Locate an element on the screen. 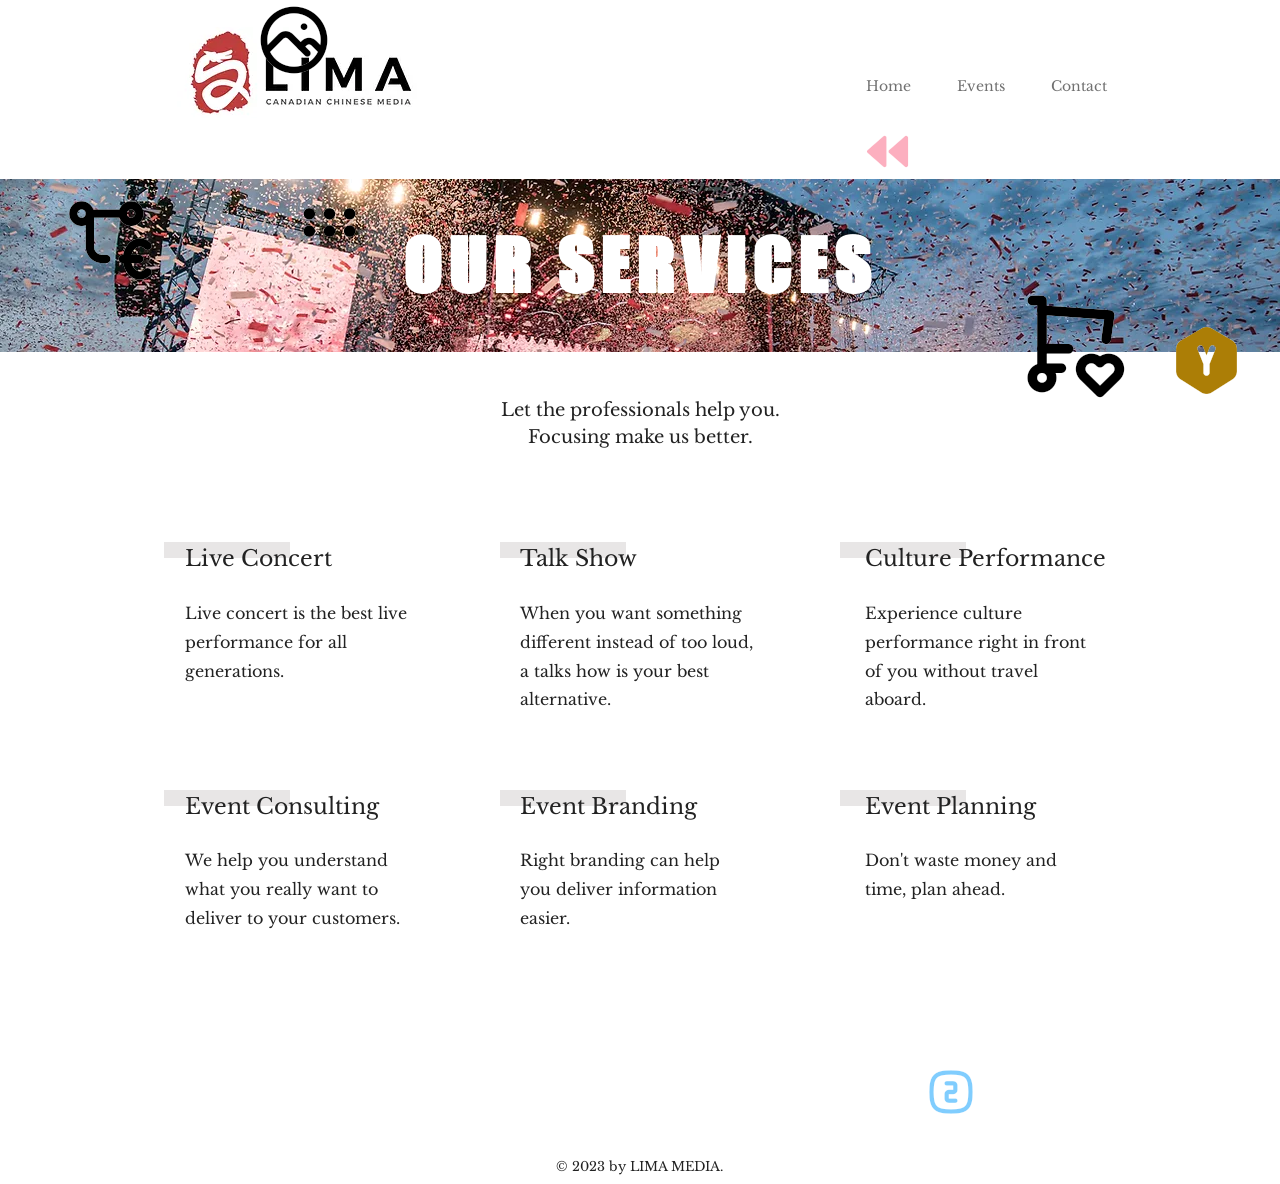  indicates step 2 in a multi-step process is located at coordinates (951, 1092).